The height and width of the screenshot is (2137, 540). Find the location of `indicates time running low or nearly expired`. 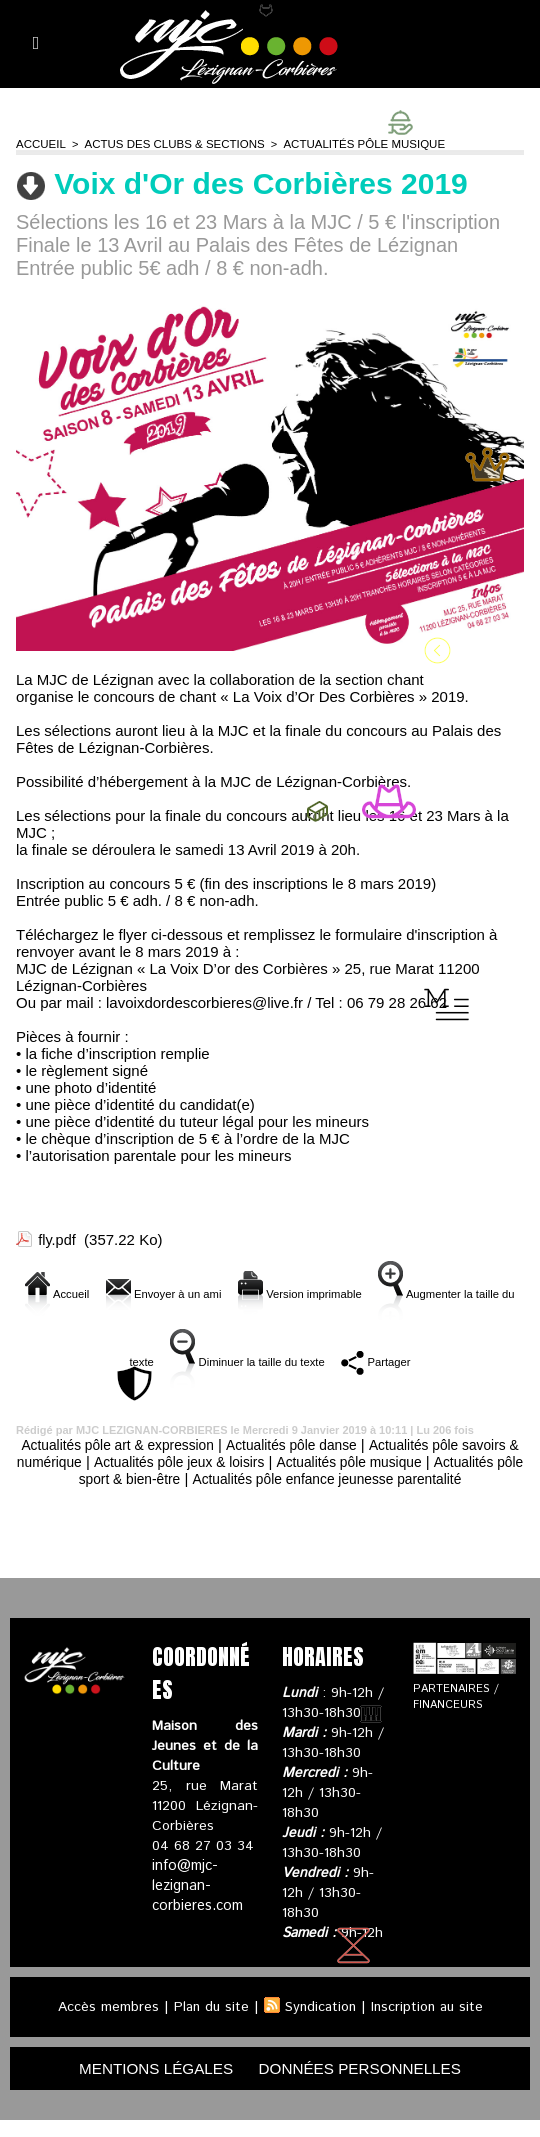

indicates time running low or nearly expired is located at coordinates (353, 1945).